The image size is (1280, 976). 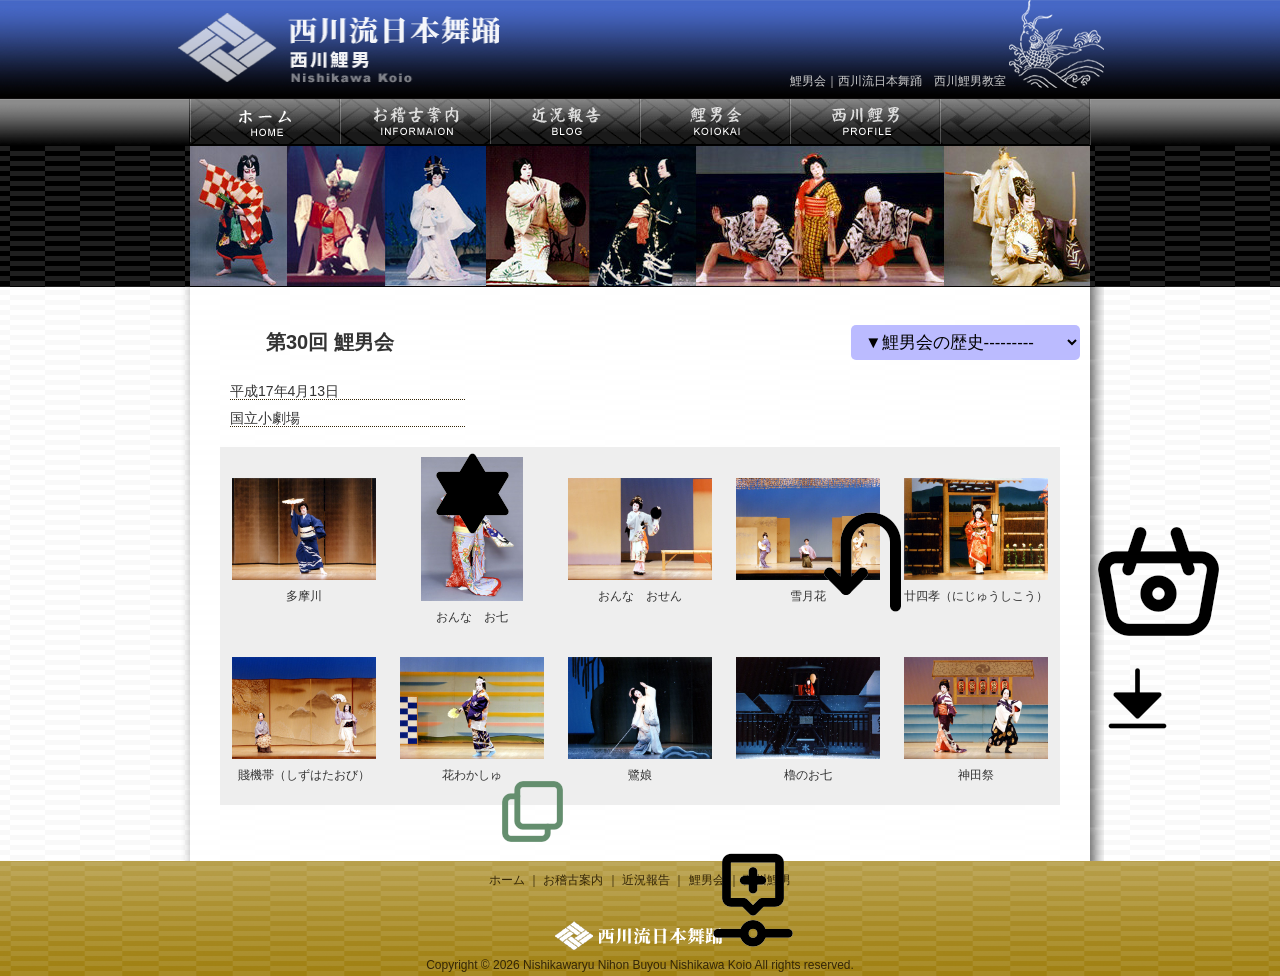 I want to click on view multiple items or layers, so click(x=532, y=811).